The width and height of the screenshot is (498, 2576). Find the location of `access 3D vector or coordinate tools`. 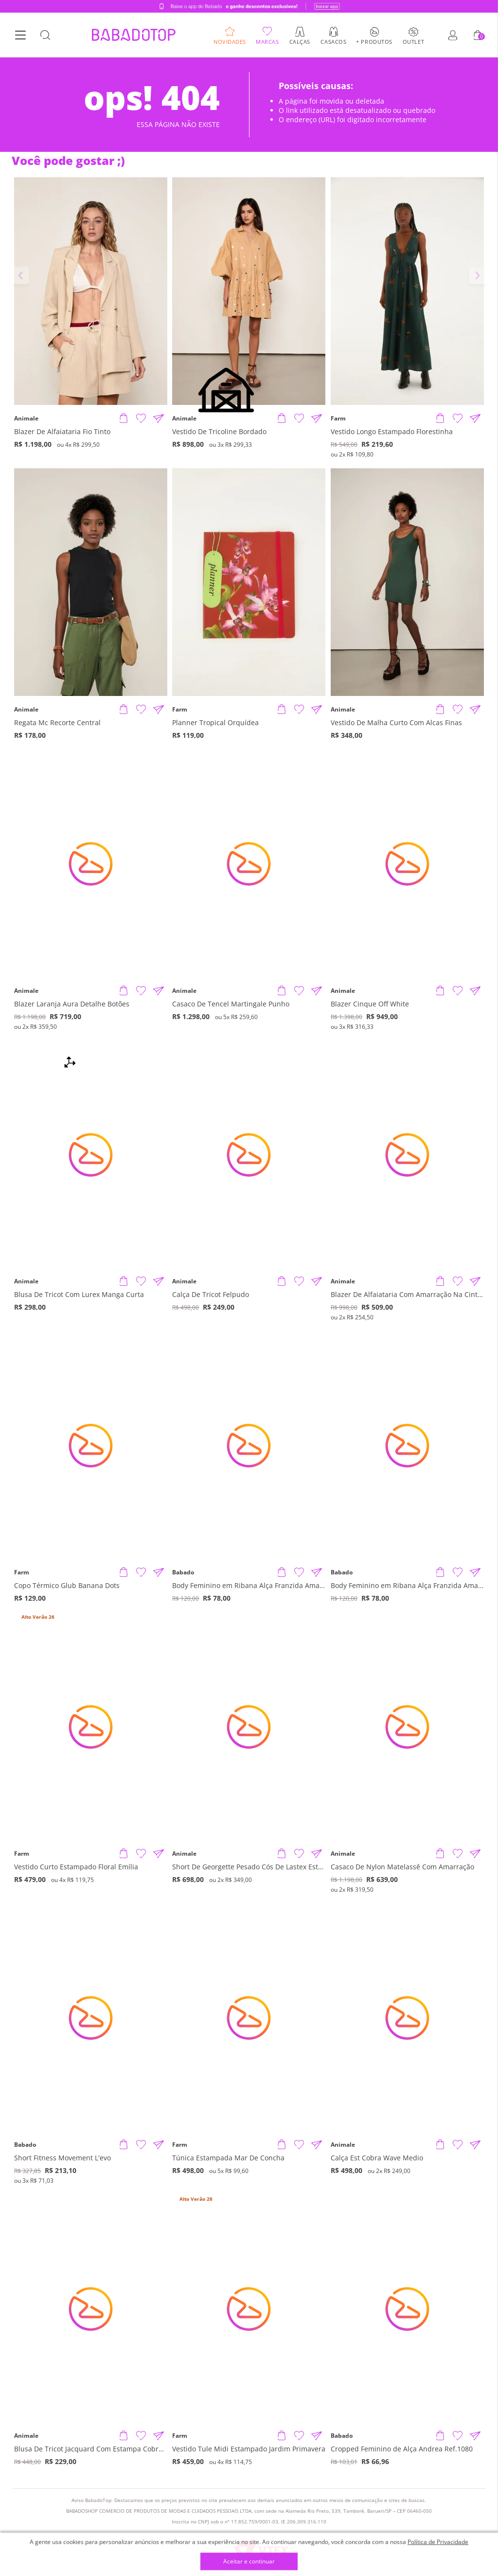

access 3D vector or coordinate tools is located at coordinates (69, 1062).